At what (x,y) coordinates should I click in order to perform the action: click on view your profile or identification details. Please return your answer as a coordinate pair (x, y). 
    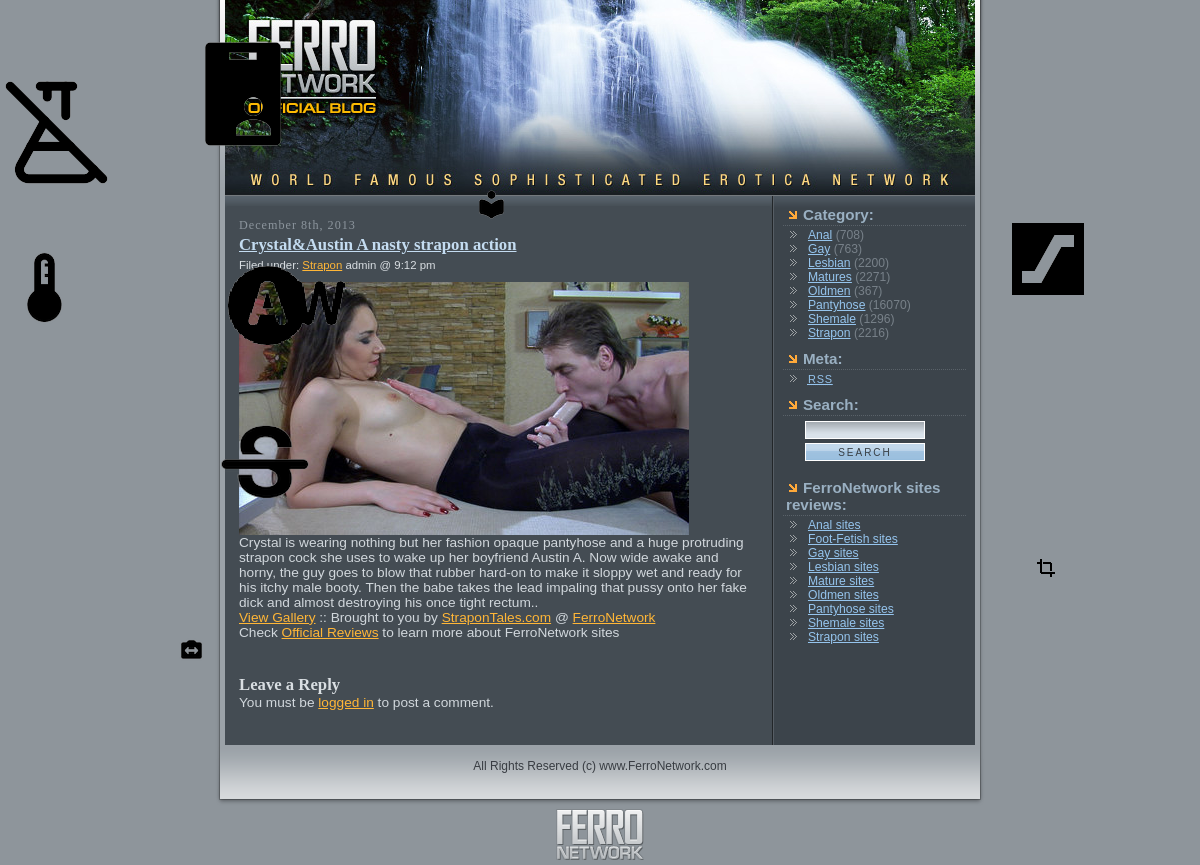
    Looking at the image, I should click on (243, 94).